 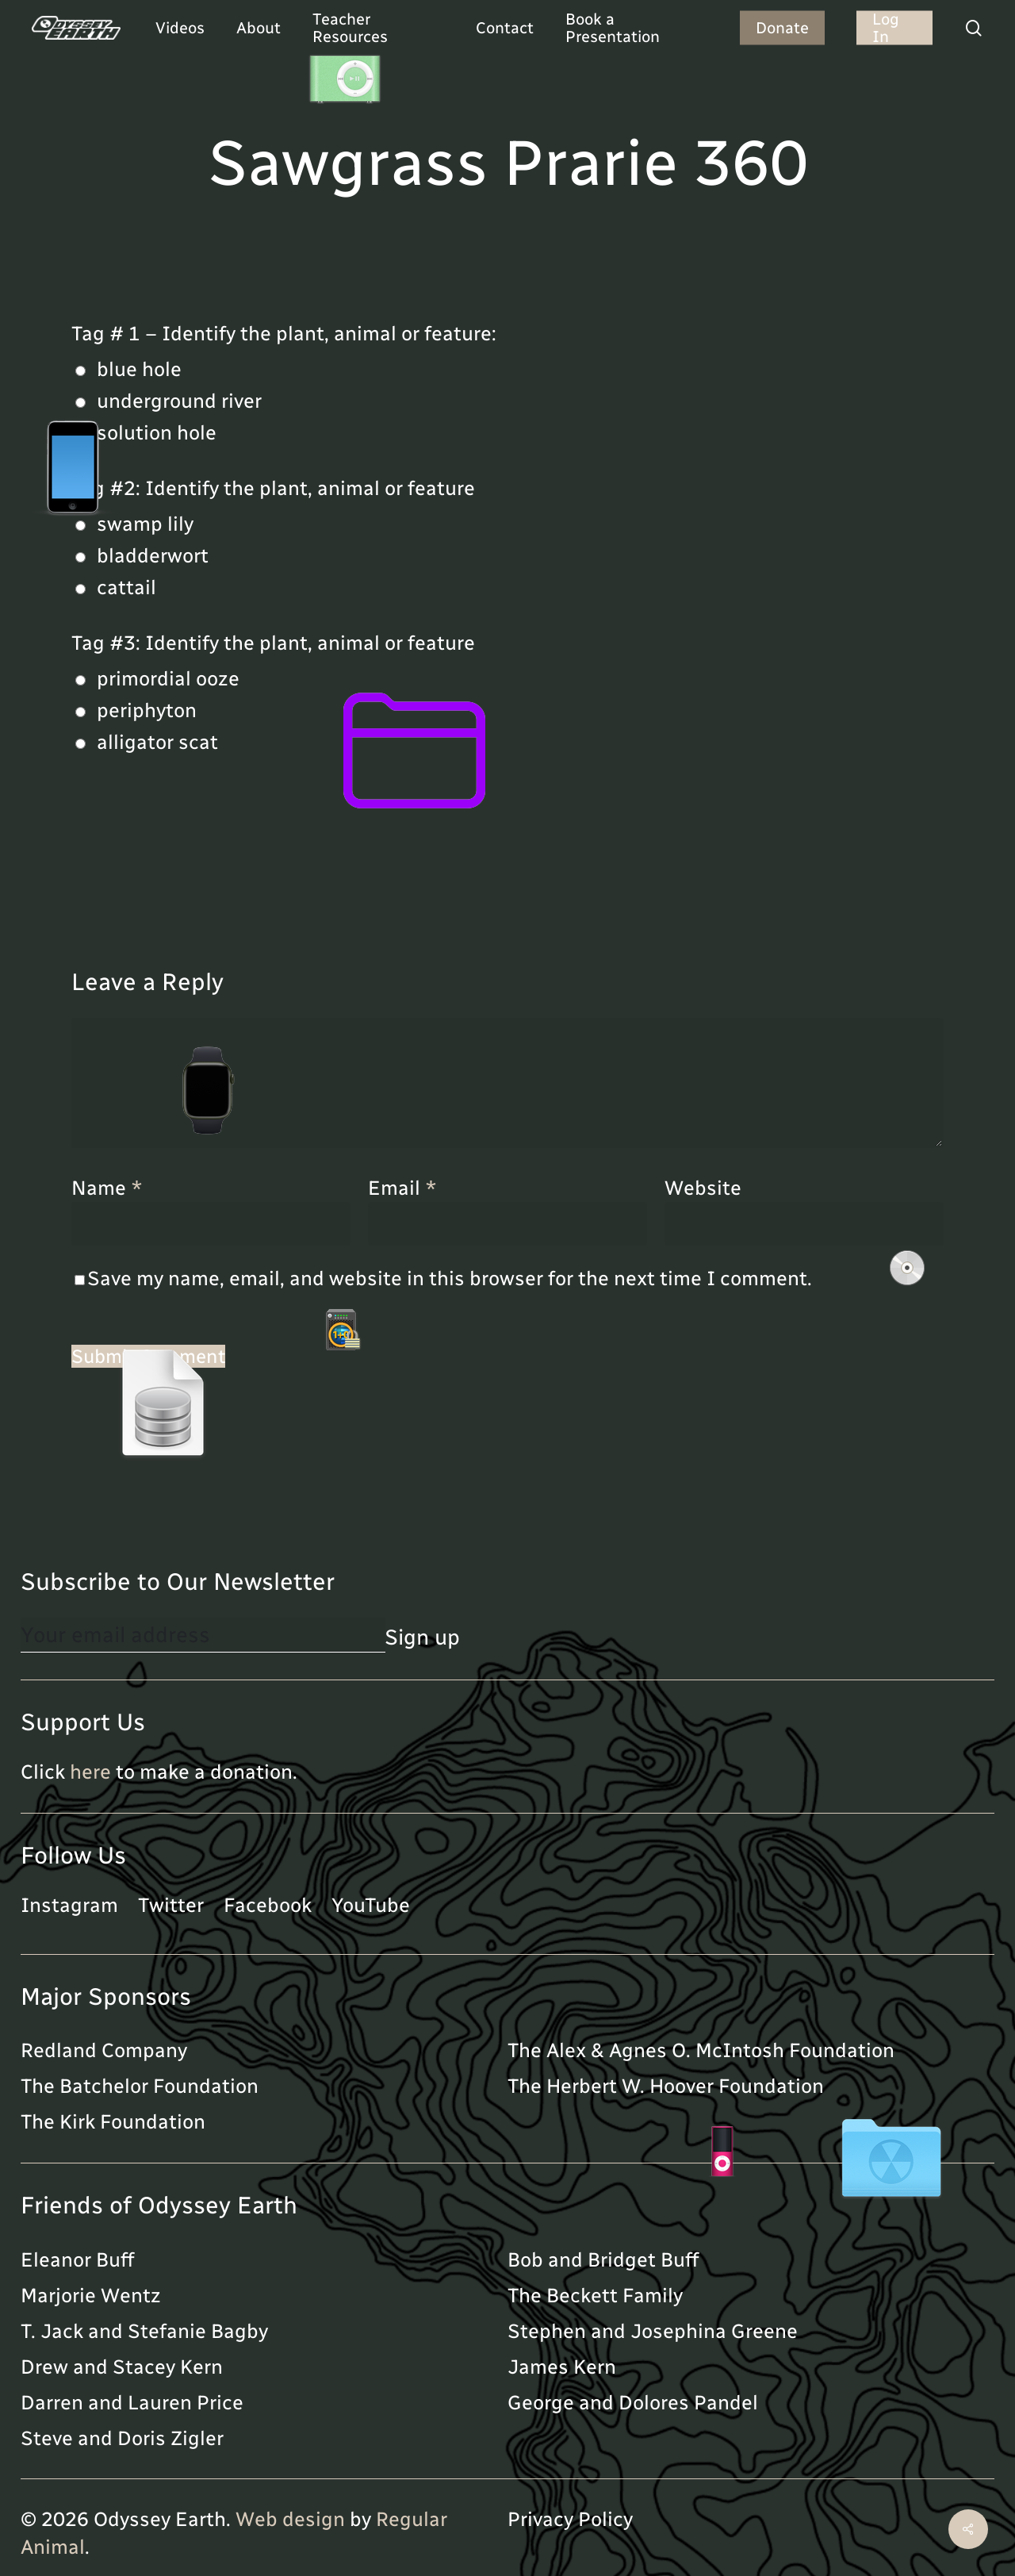 I want to click on apple watch series 7 device icon, so click(x=207, y=1090).